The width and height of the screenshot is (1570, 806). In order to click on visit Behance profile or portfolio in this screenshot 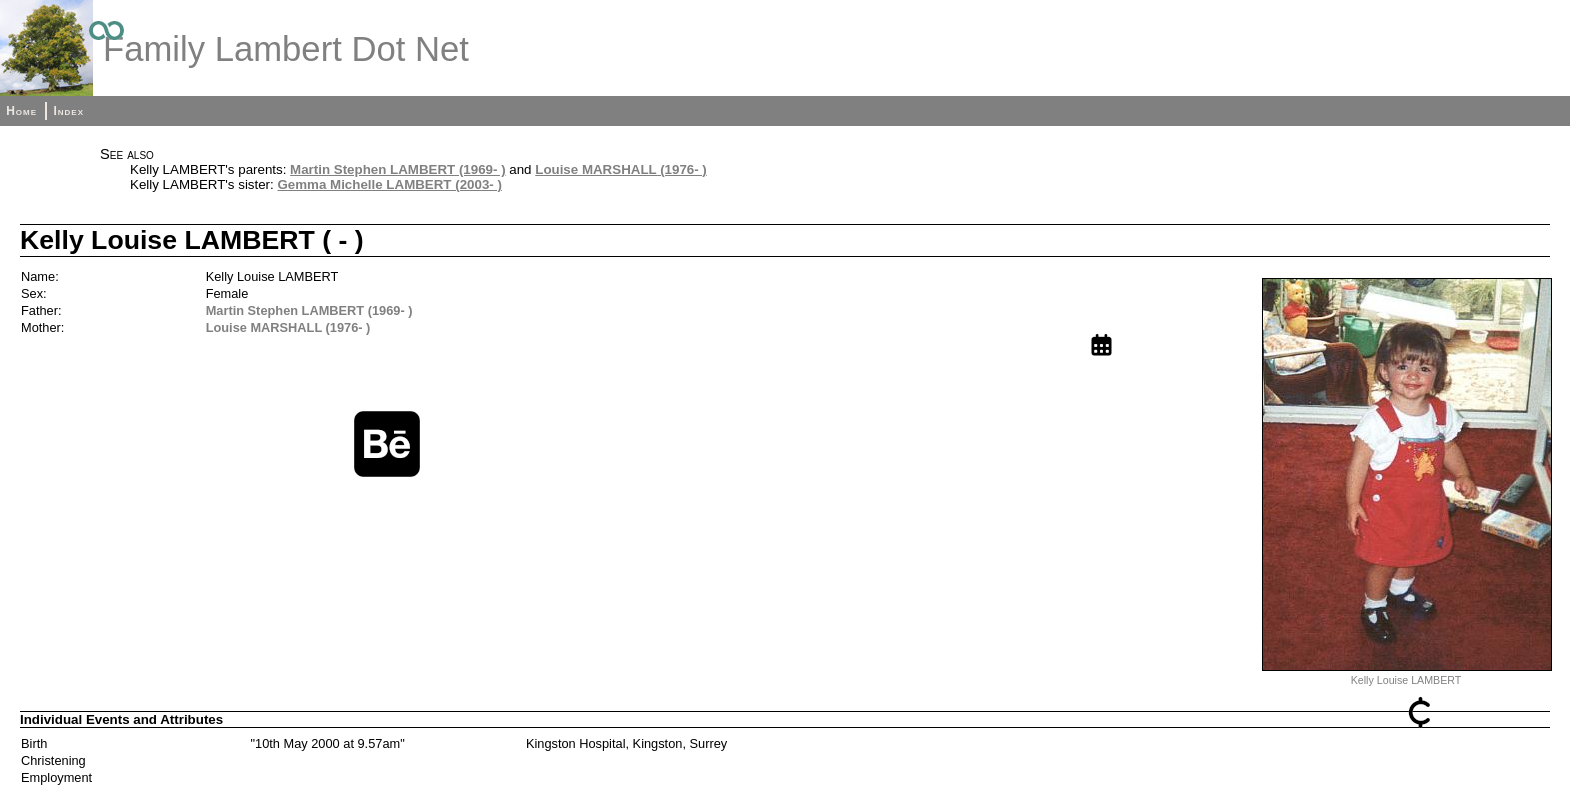, I will do `click(387, 444)`.